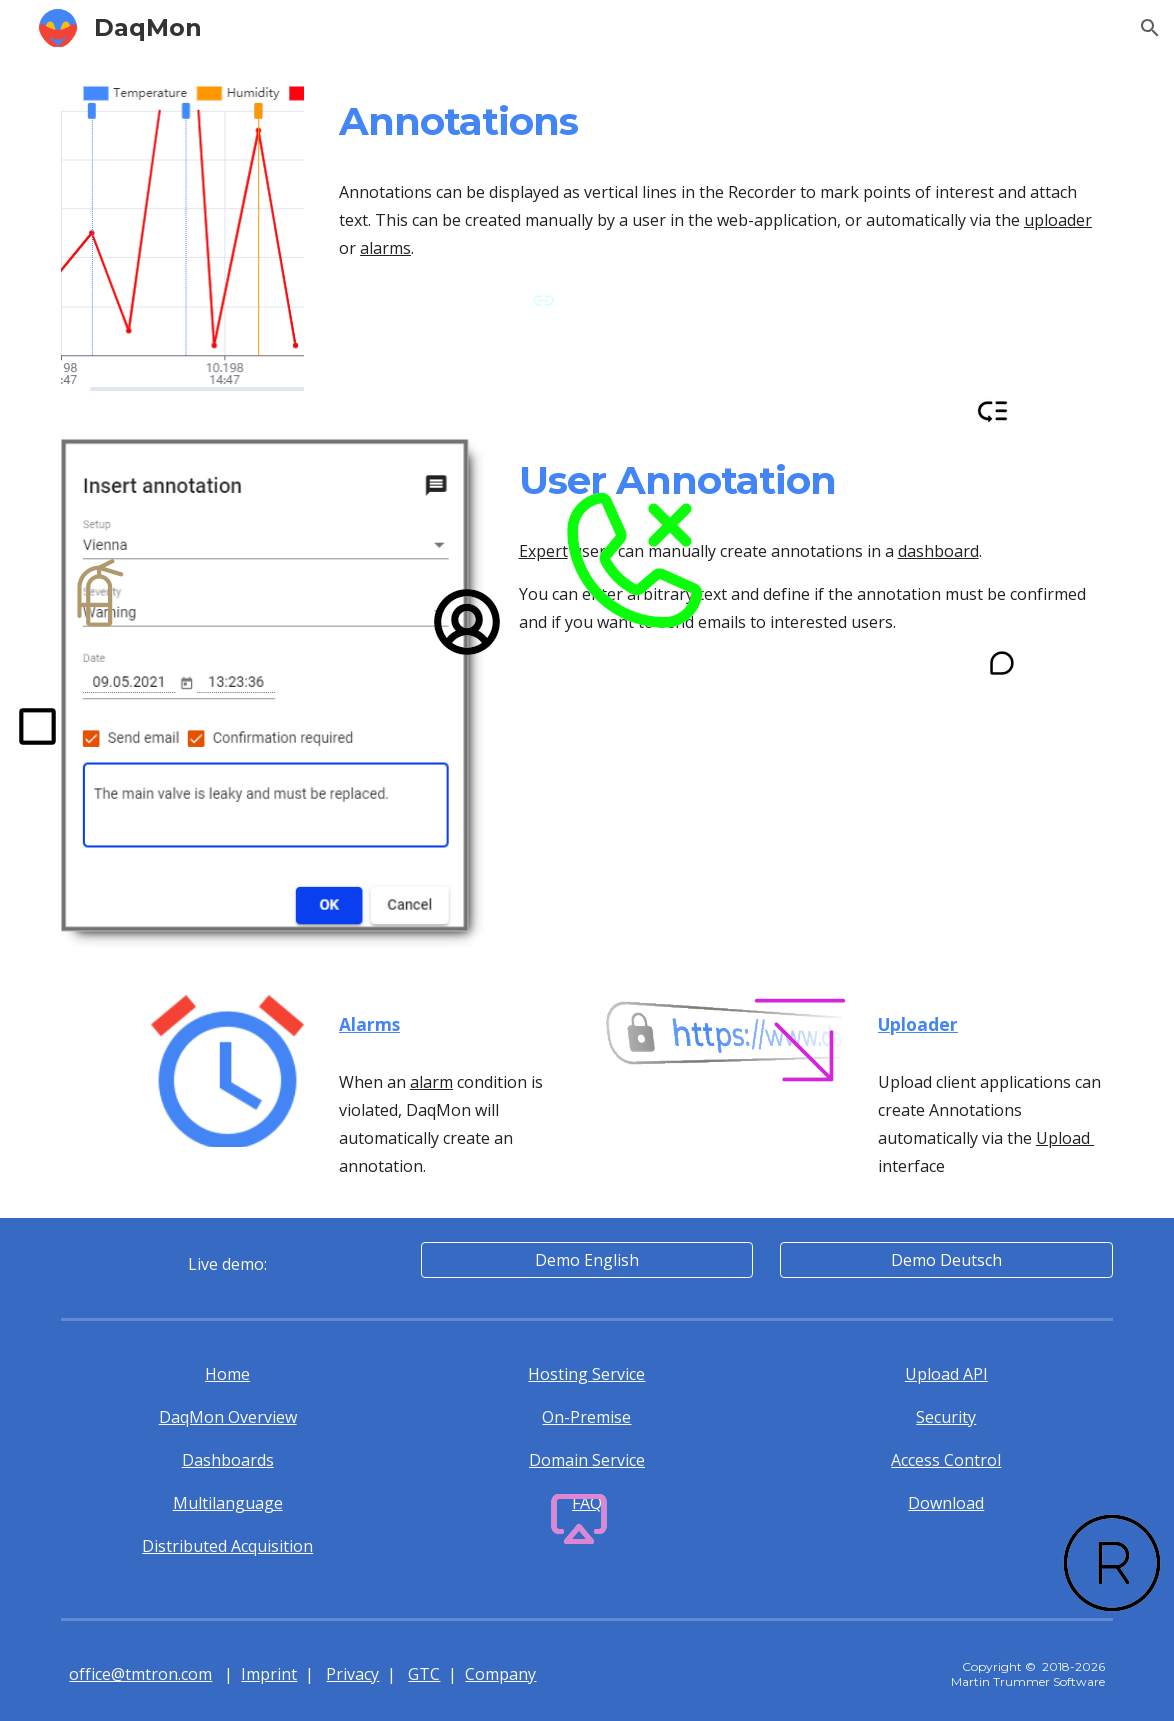  Describe the element at coordinates (637, 557) in the screenshot. I see `end or decline a phone call` at that location.